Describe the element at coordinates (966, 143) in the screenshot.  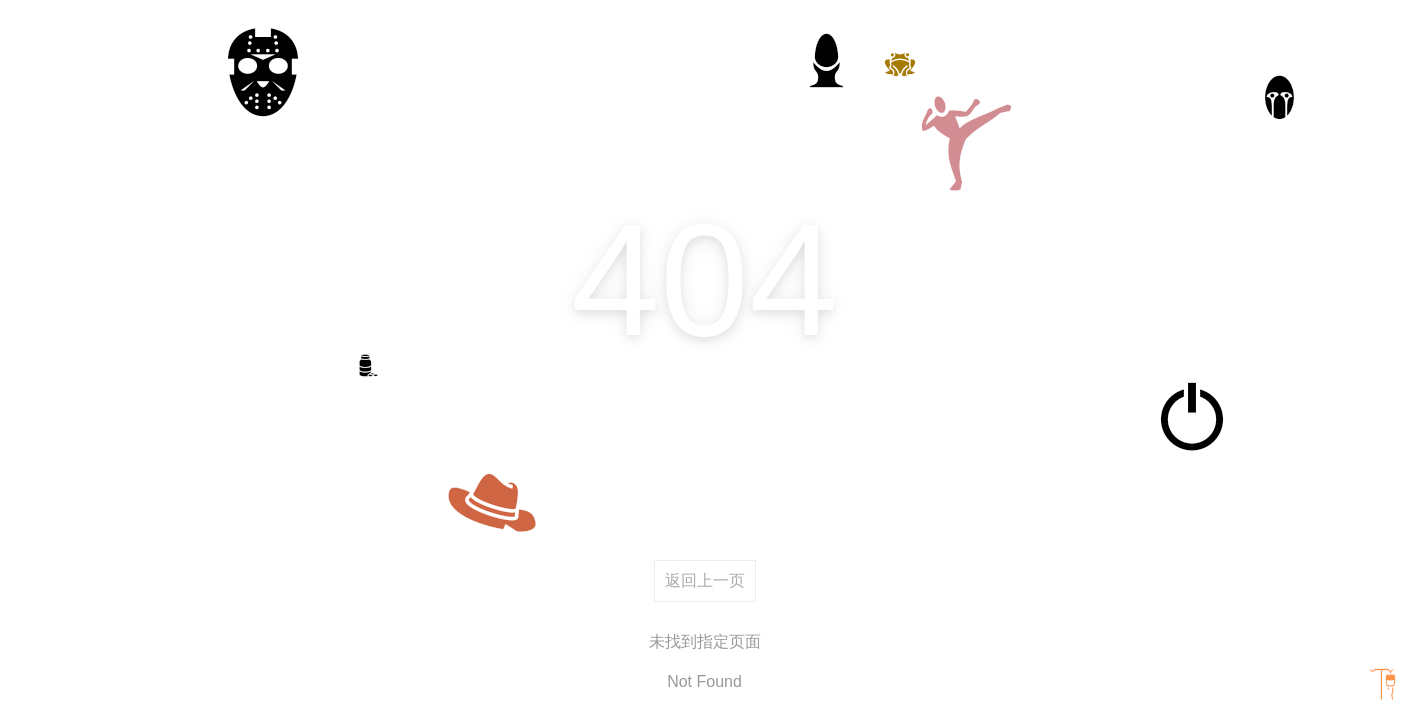
I see `access martial arts or combat training` at that location.